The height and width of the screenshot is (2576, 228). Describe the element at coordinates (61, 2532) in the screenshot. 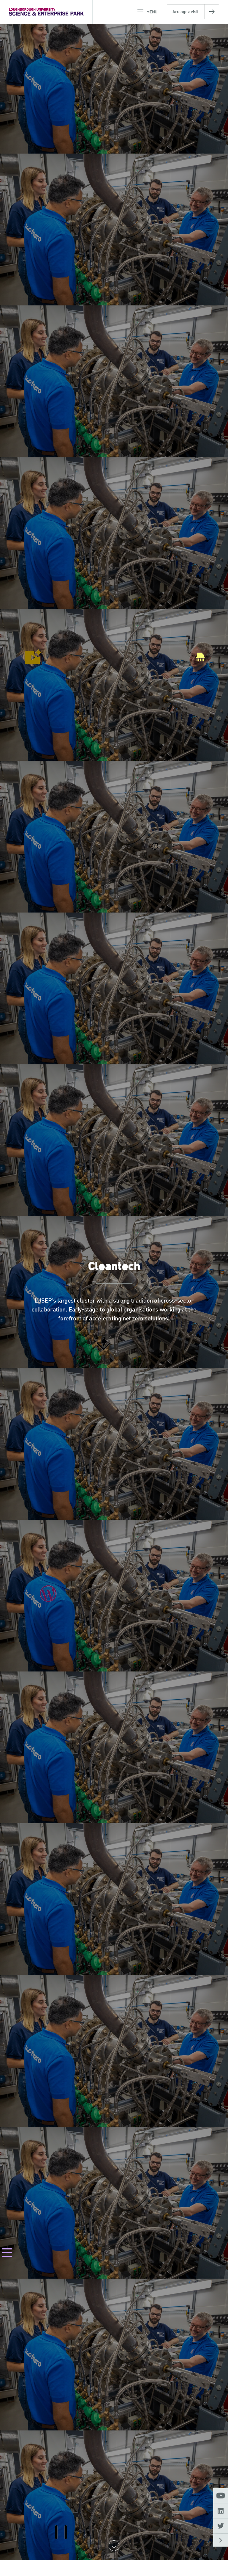

I see `pause media playback` at that location.